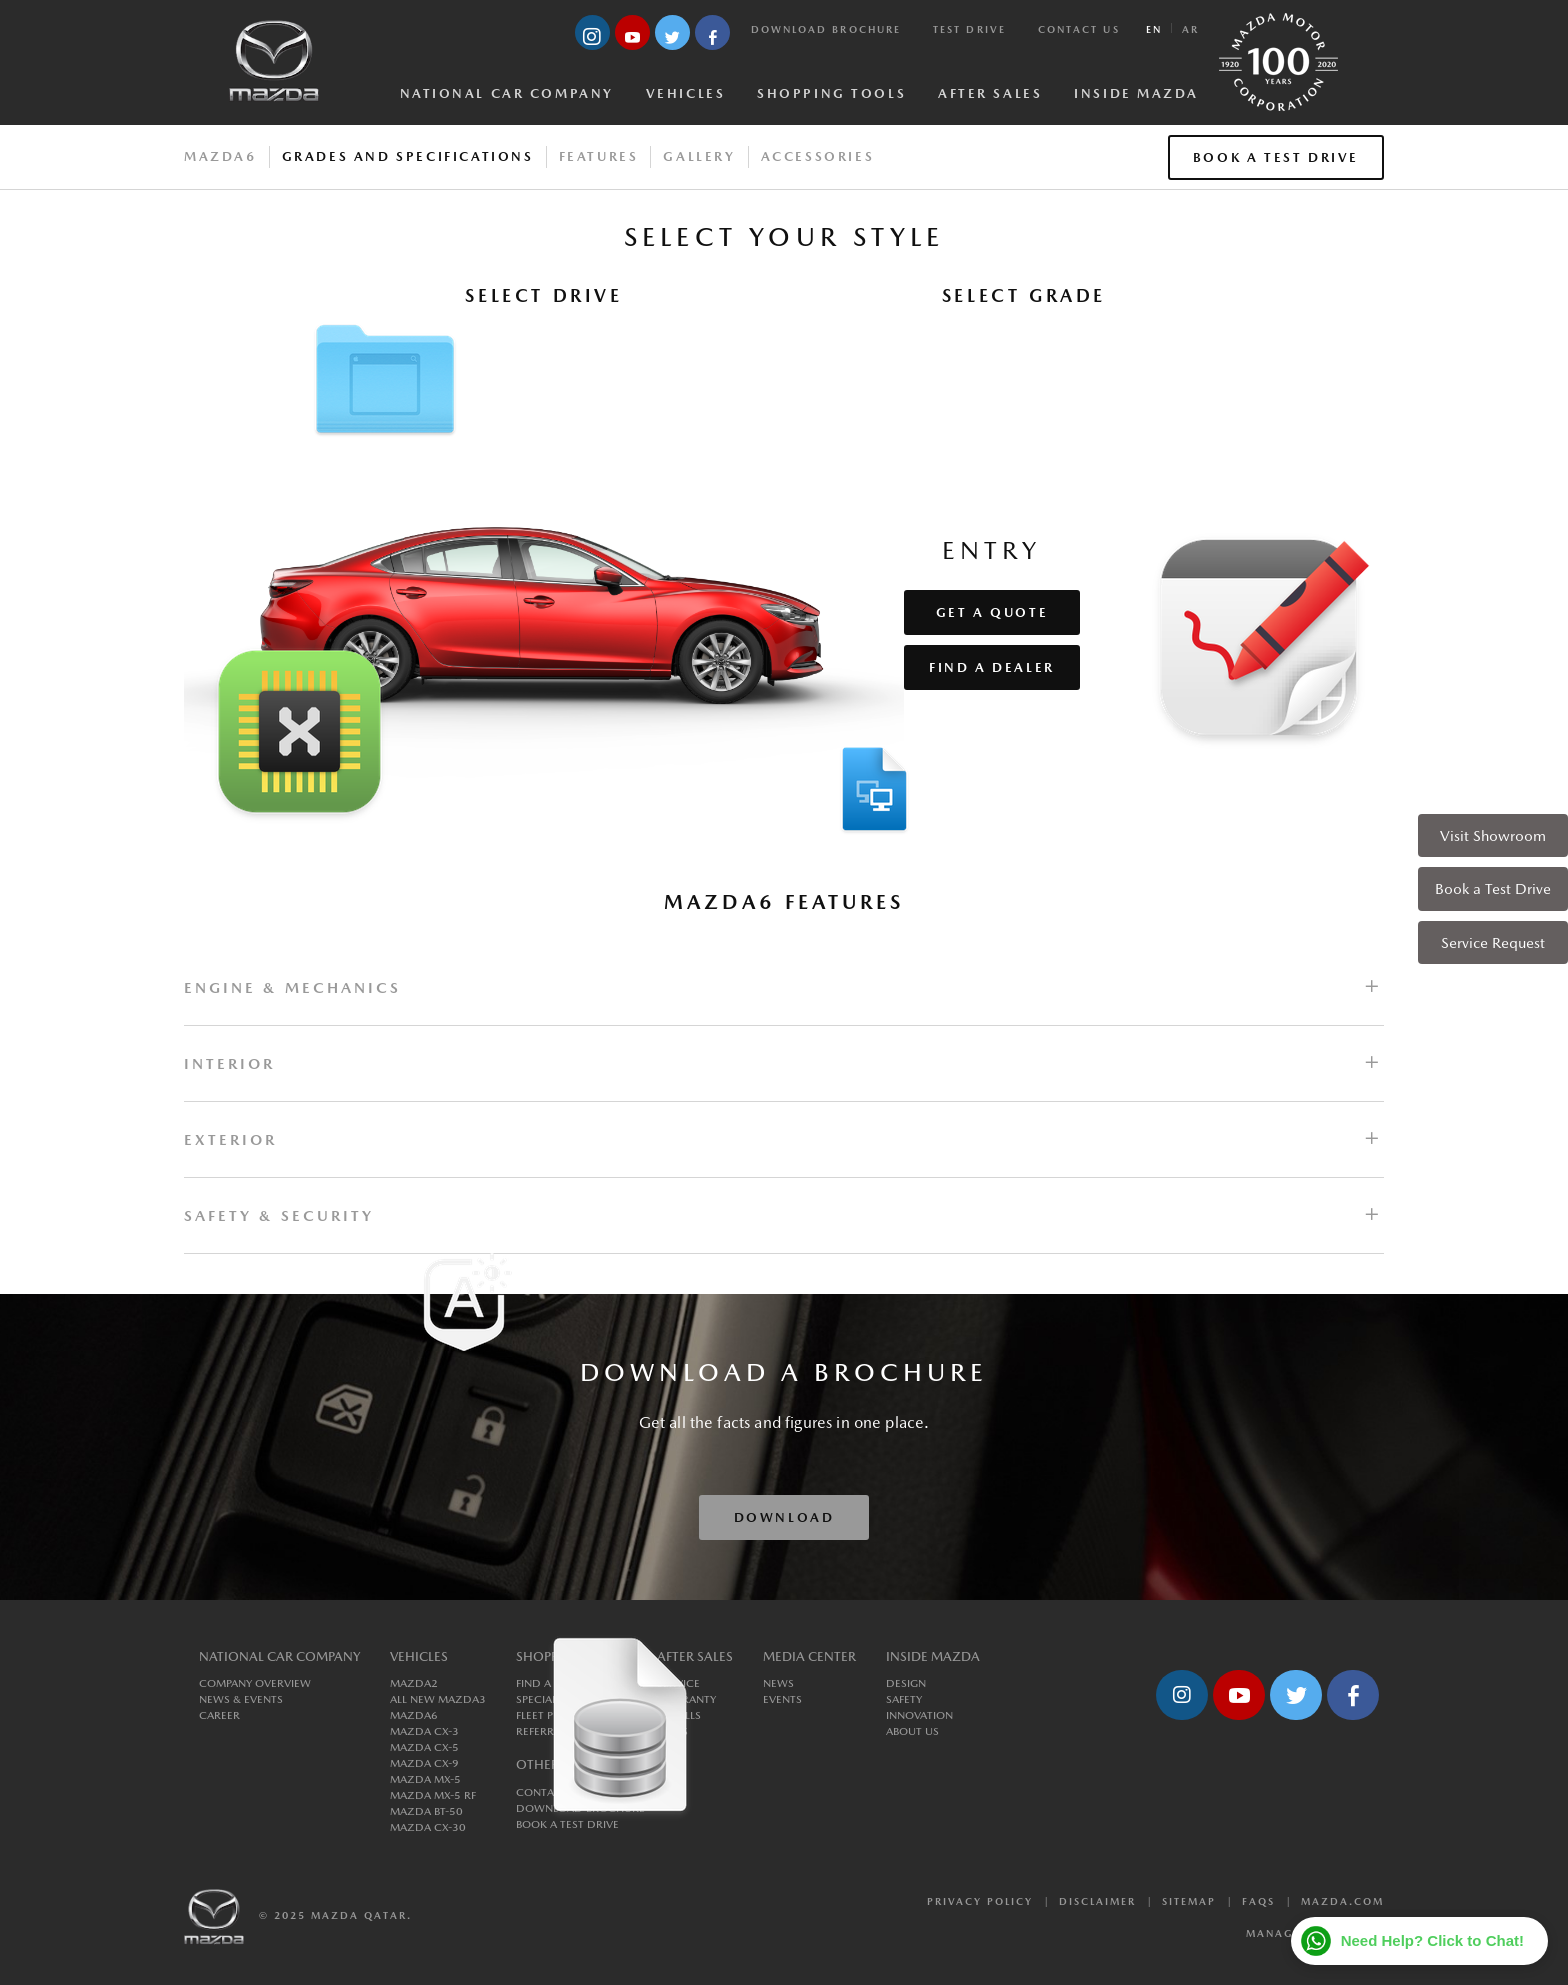 The width and height of the screenshot is (1568, 1985). I want to click on open an sql database file, so click(620, 1728).